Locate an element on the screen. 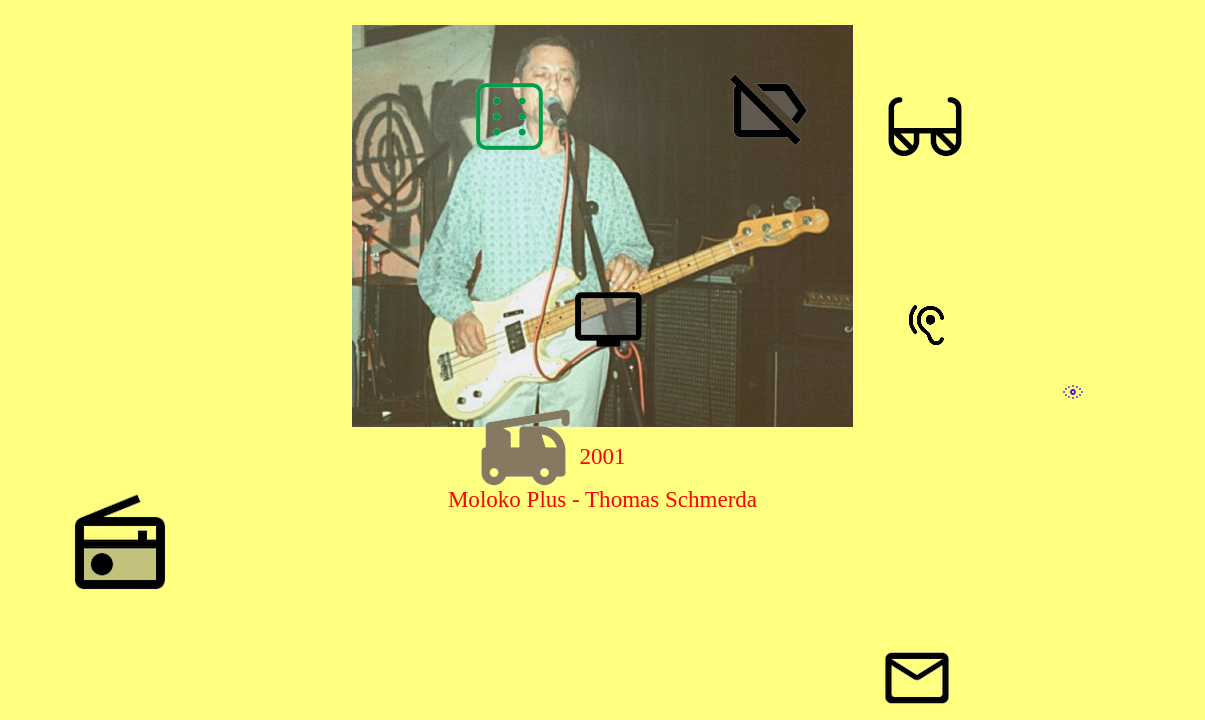  randomize or shuffle content is located at coordinates (509, 116).